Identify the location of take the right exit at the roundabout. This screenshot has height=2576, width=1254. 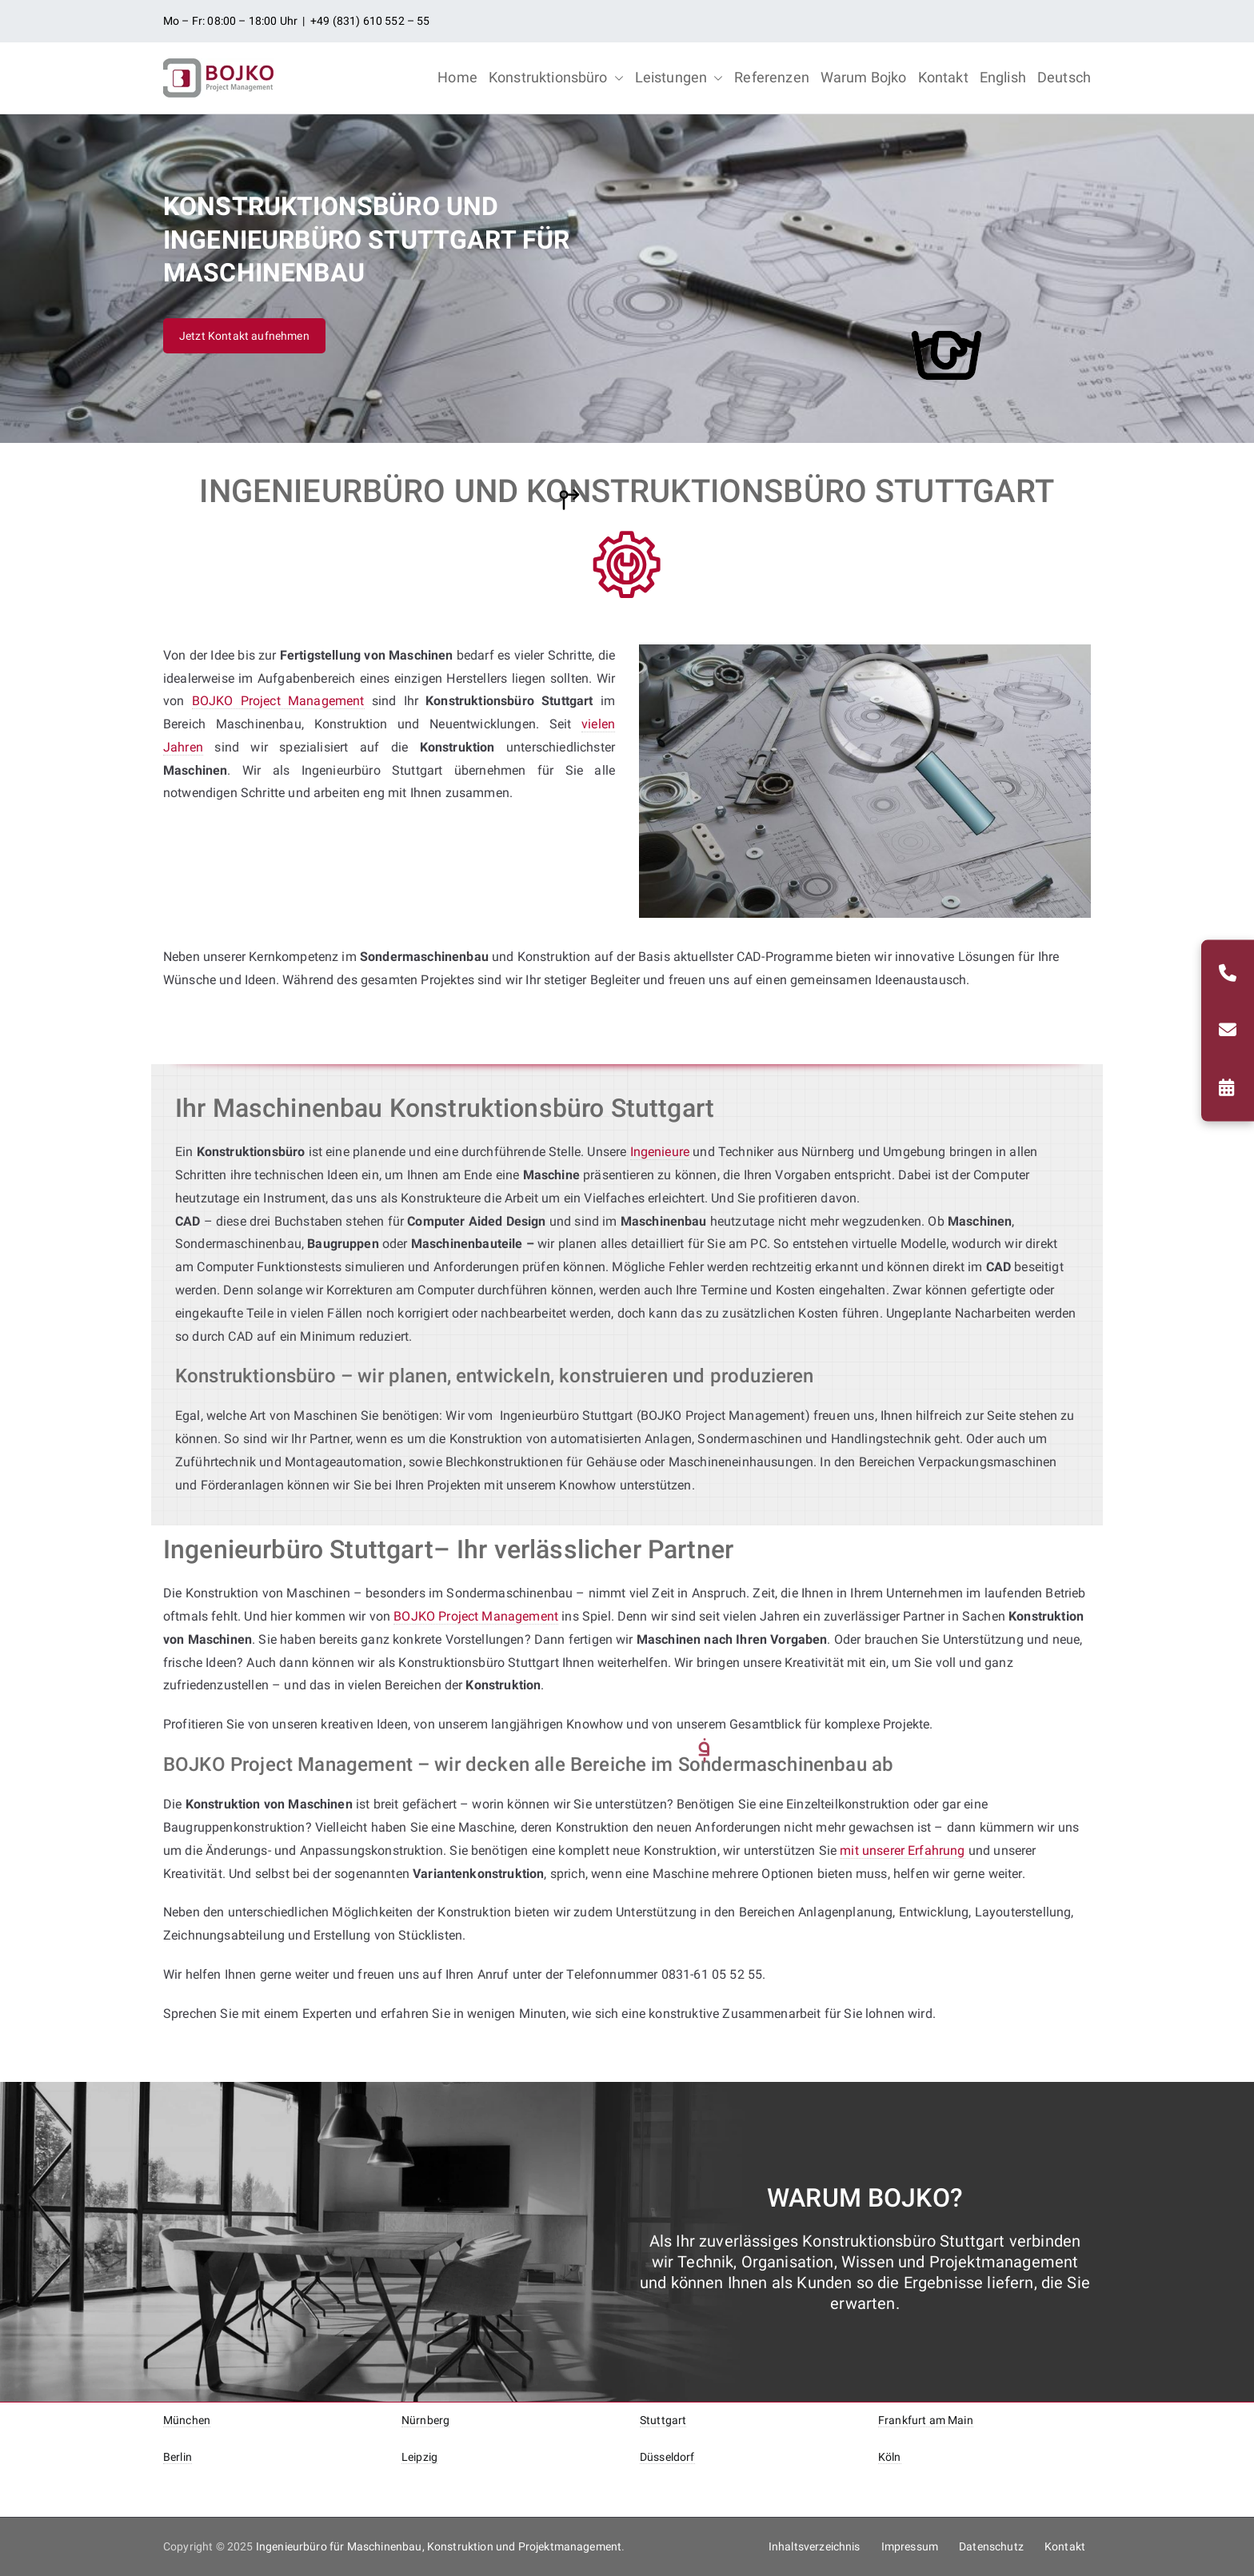
(568, 500).